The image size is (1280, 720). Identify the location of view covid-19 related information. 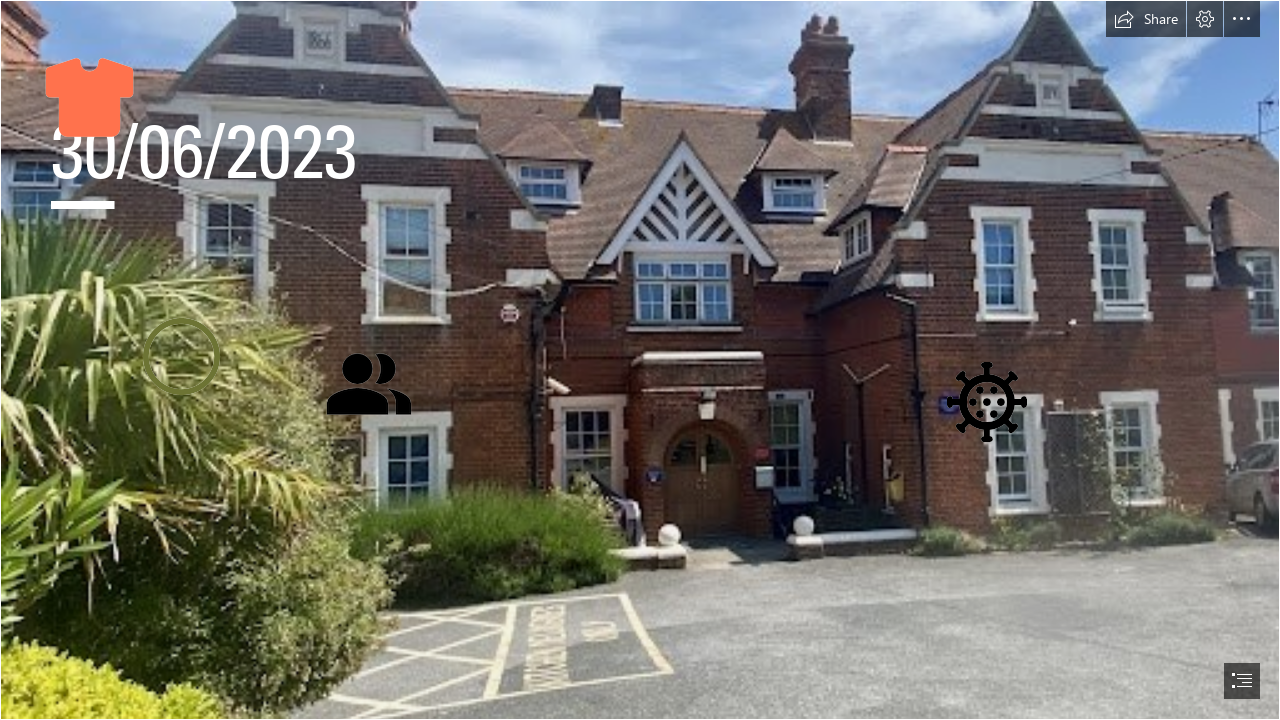
(987, 402).